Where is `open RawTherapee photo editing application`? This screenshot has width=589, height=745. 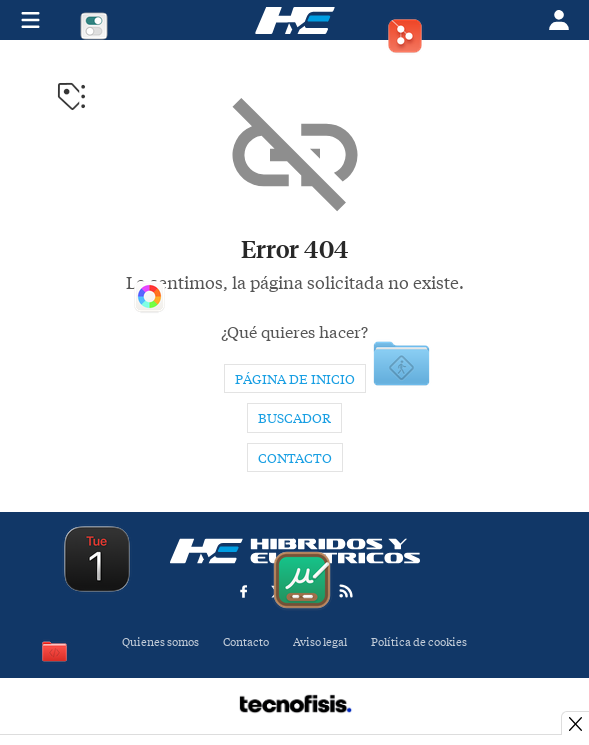
open RawTherapee photo editing application is located at coordinates (149, 296).